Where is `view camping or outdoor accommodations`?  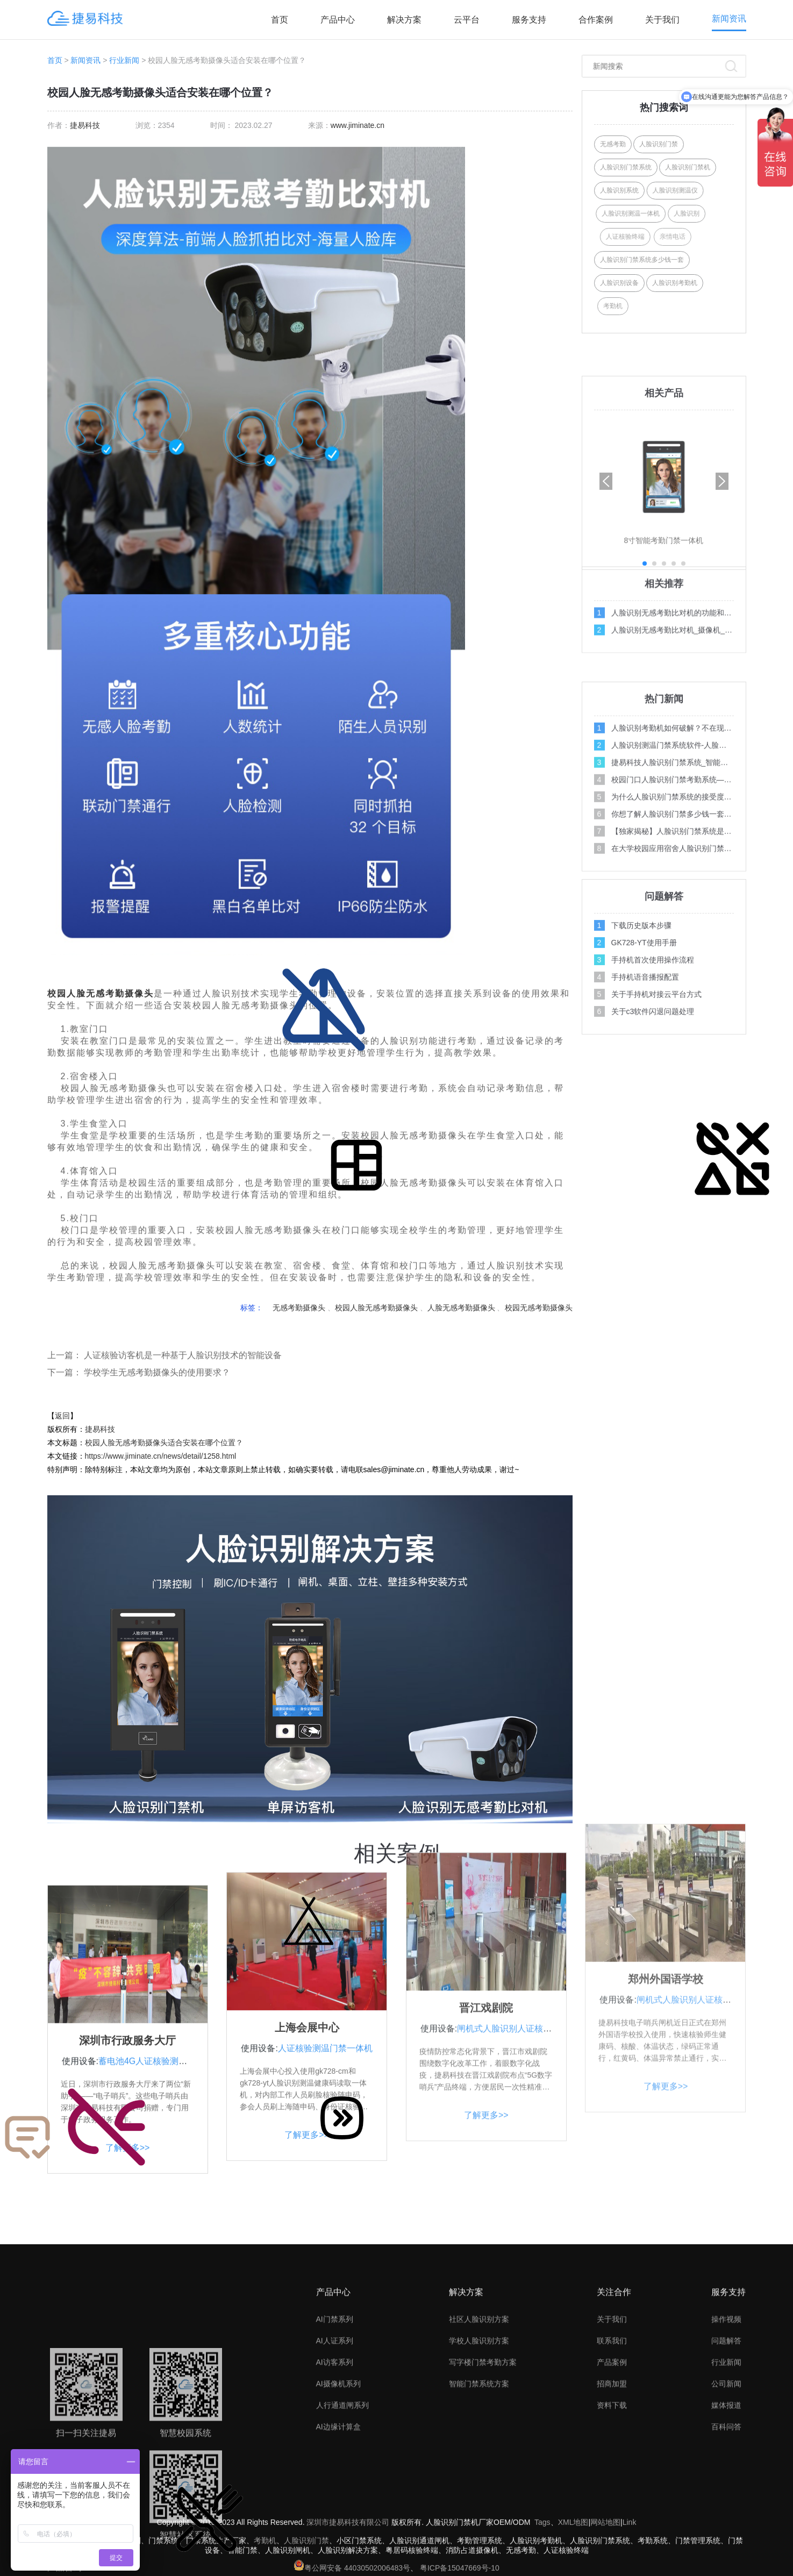
view camping or outdoor accommodations is located at coordinates (309, 1924).